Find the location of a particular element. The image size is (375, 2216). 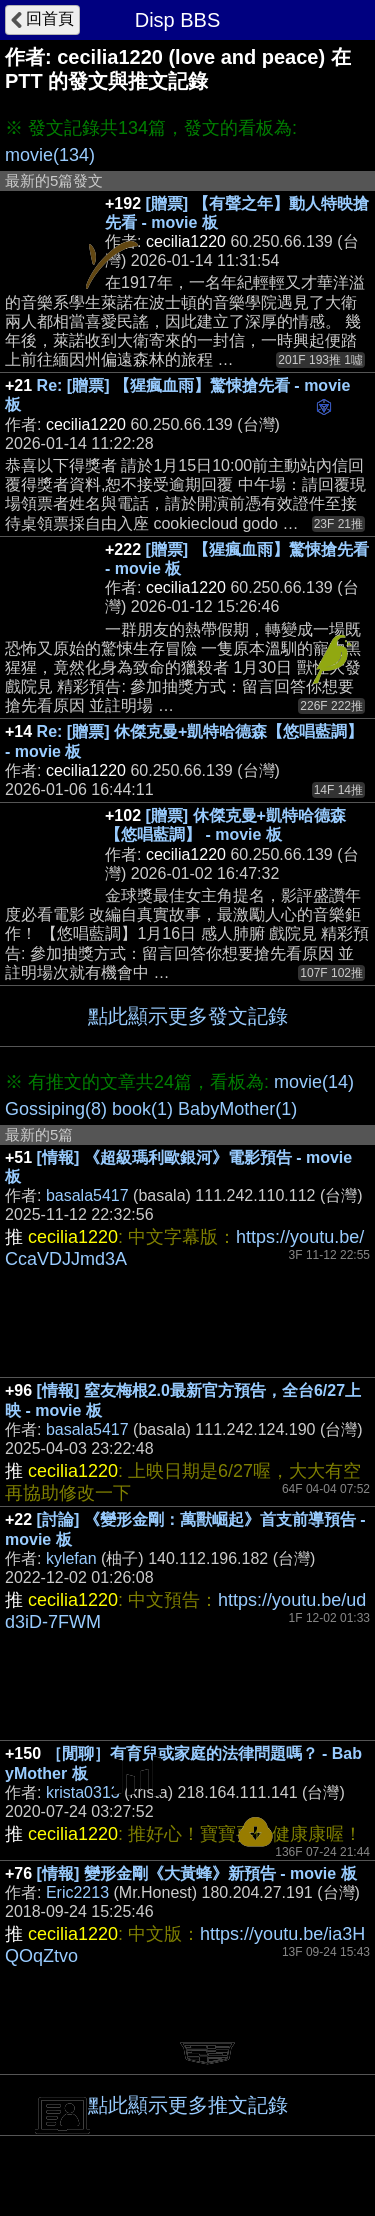

cadillac brand logo is located at coordinates (207, 2053).